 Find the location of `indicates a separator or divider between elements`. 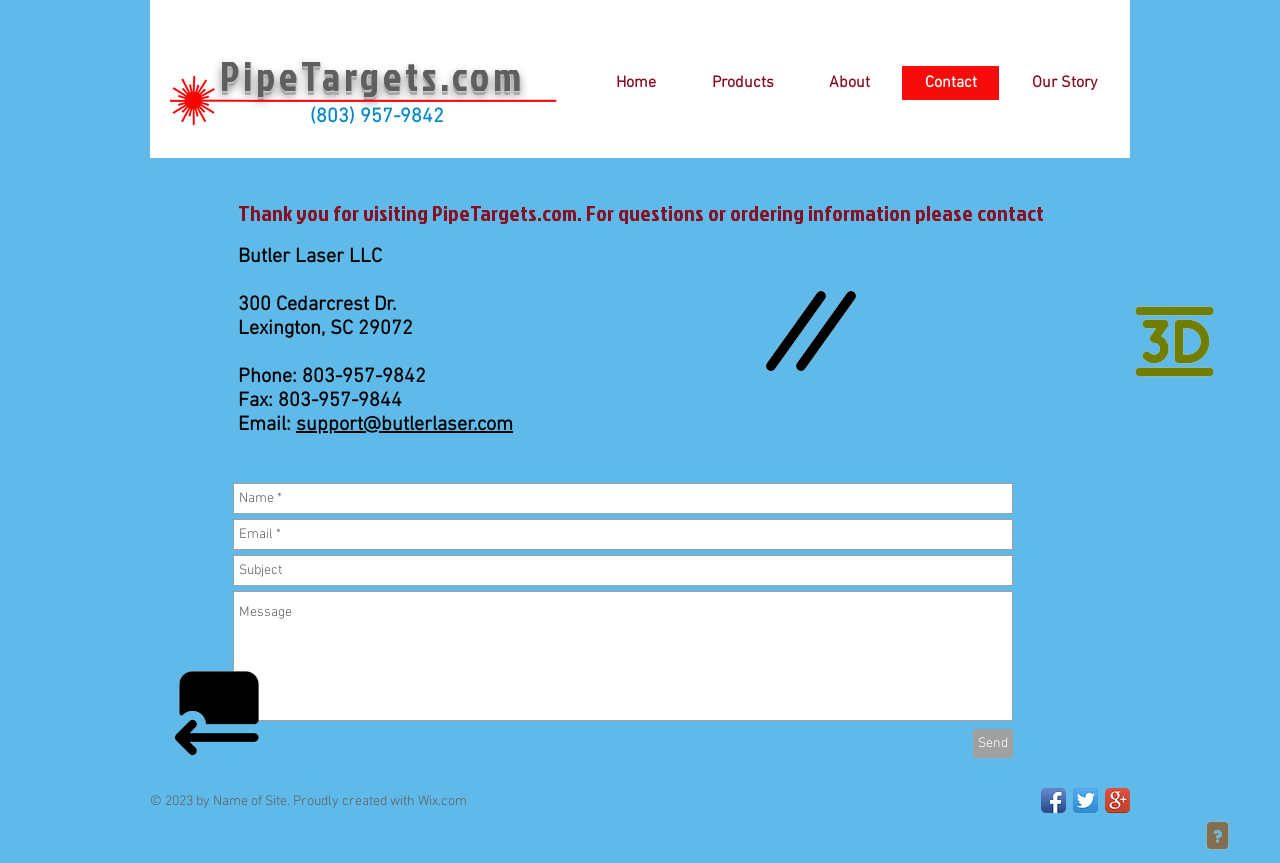

indicates a separator or divider between elements is located at coordinates (811, 331).